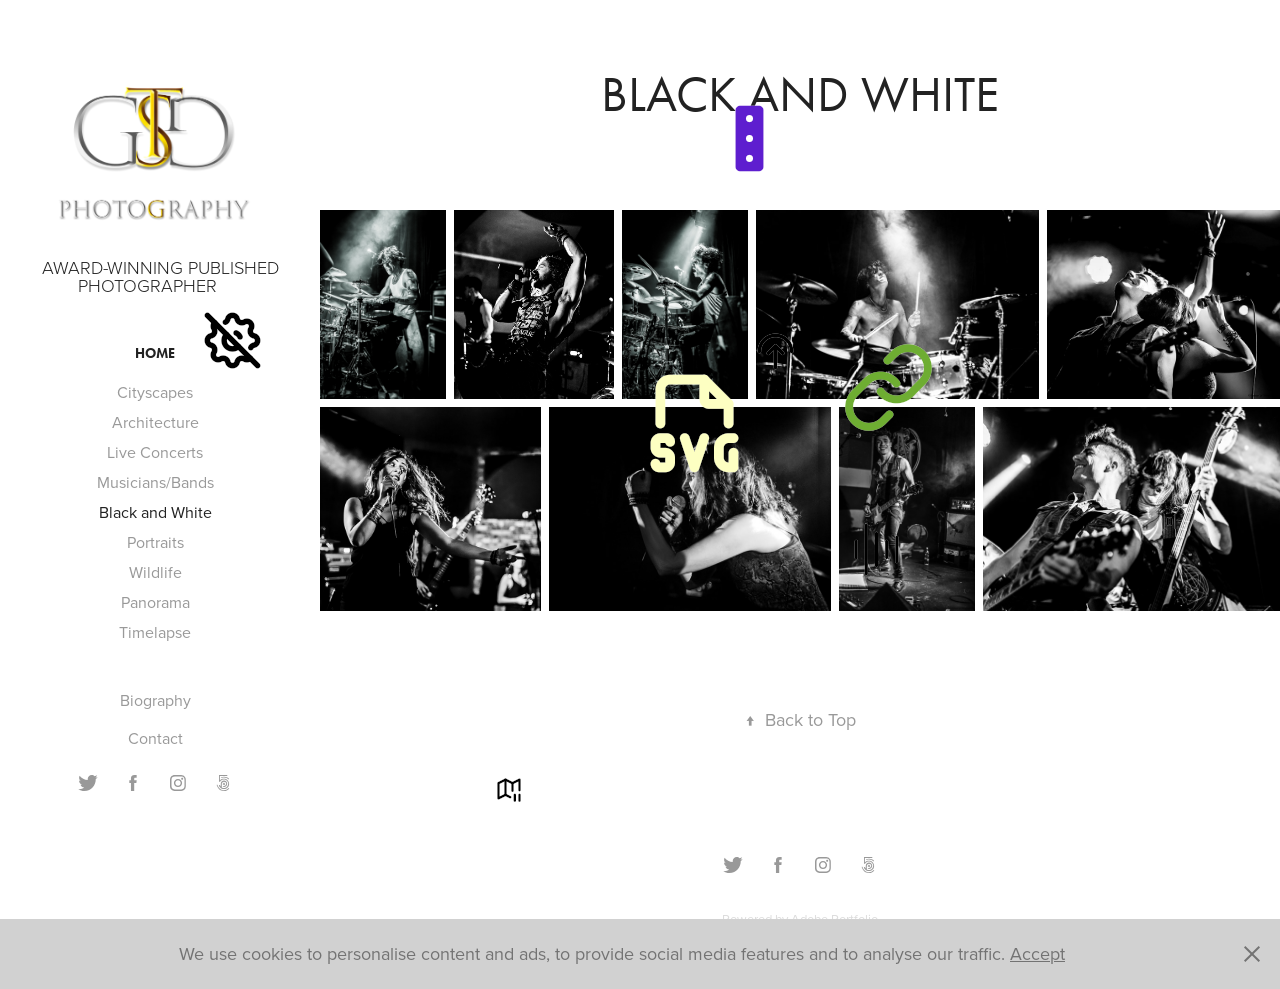 This screenshot has height=989, width=1280. What do you see at coordinates (509, 789) in the screenshot?
I see `pause map navigation or tracking` at bounding box center [509, 789].